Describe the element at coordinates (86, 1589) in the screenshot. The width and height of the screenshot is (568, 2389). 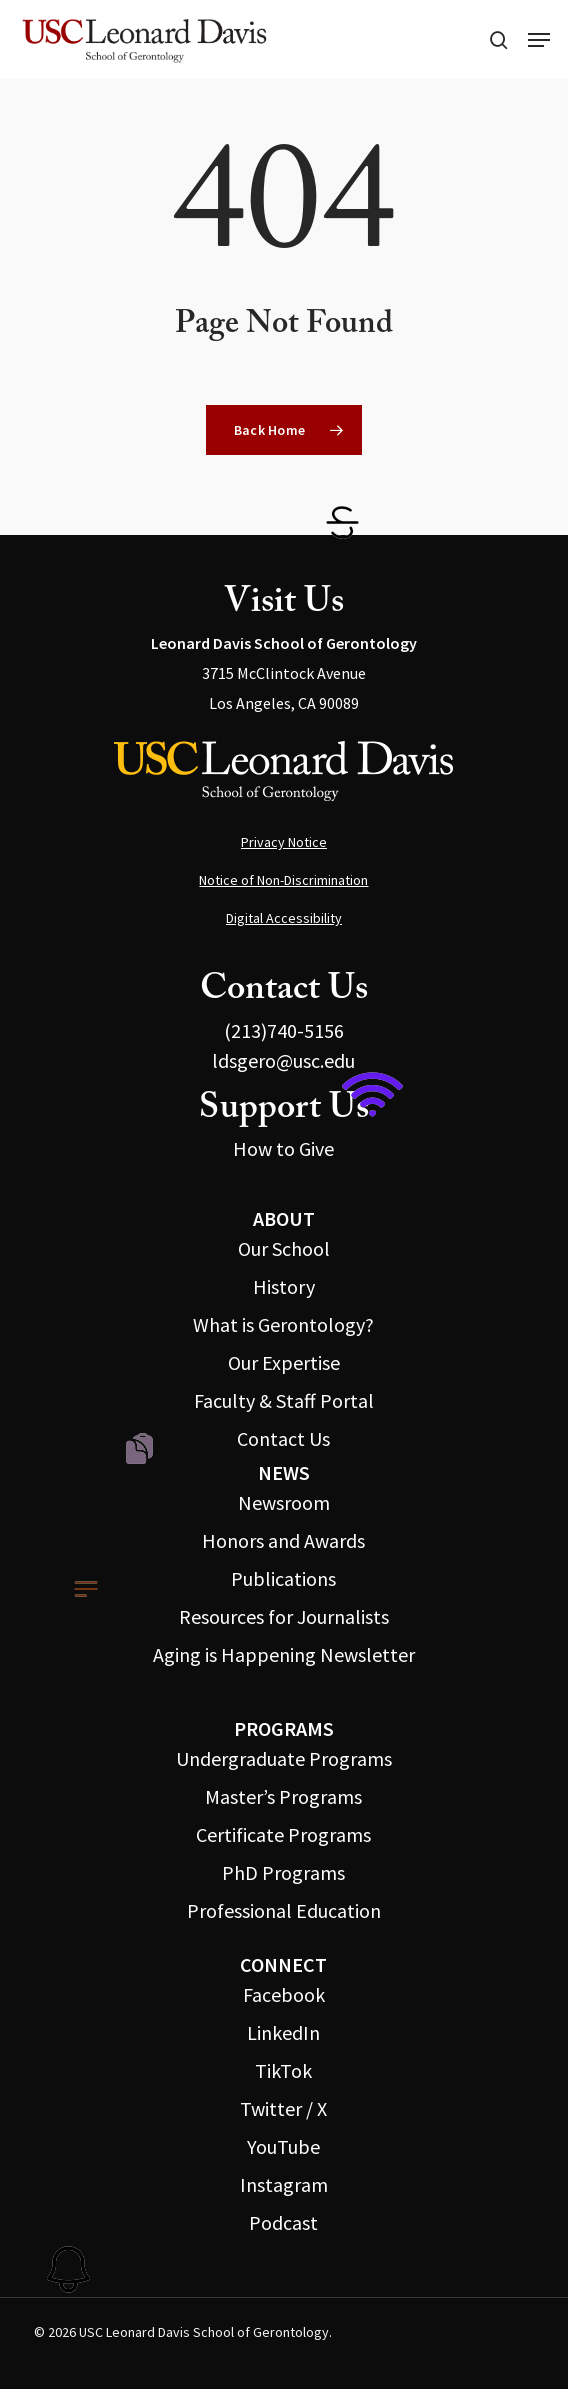
I see `open navigation menu` at that location.